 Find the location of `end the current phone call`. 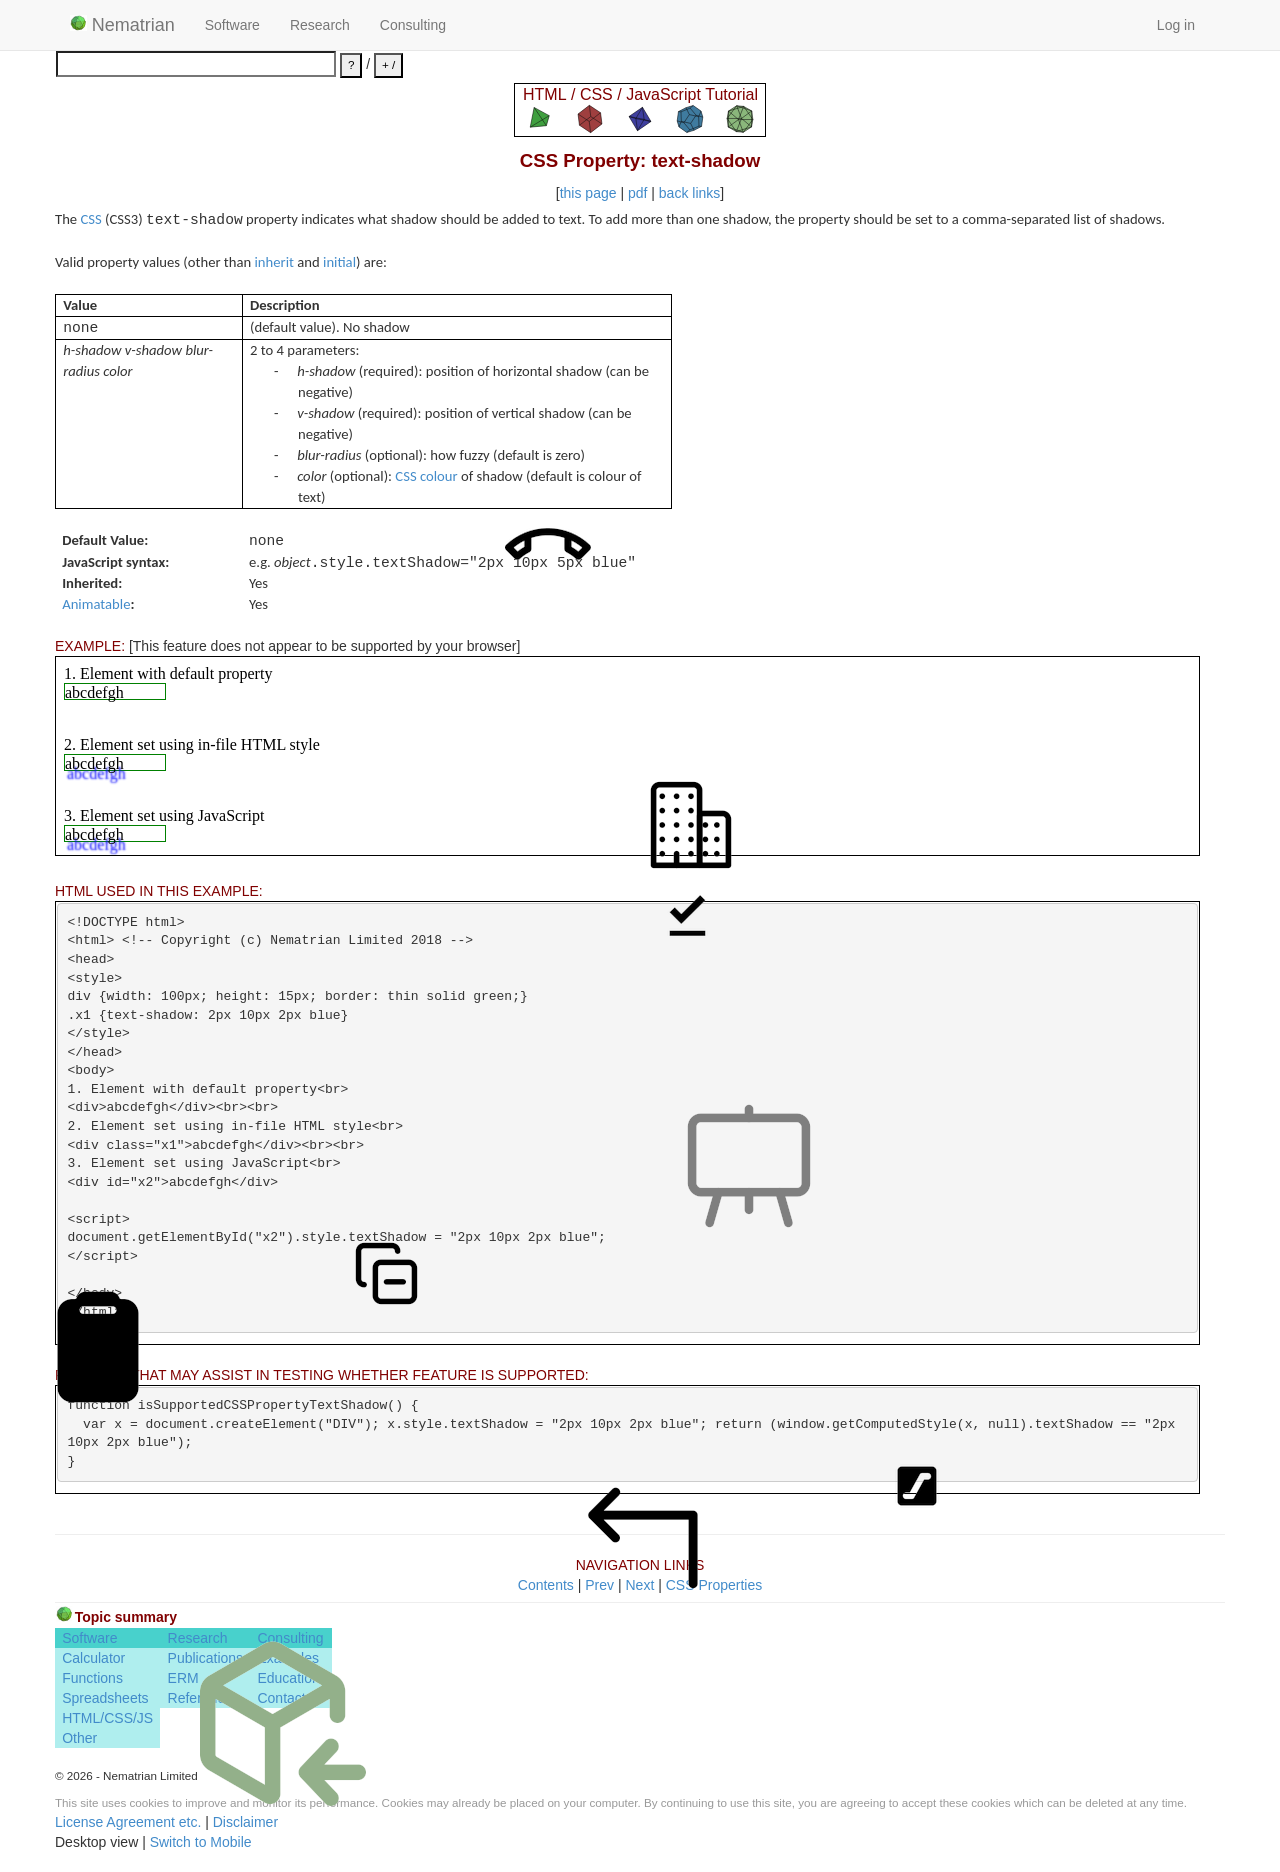

end the current phone call is located at coordinates (548, 546).